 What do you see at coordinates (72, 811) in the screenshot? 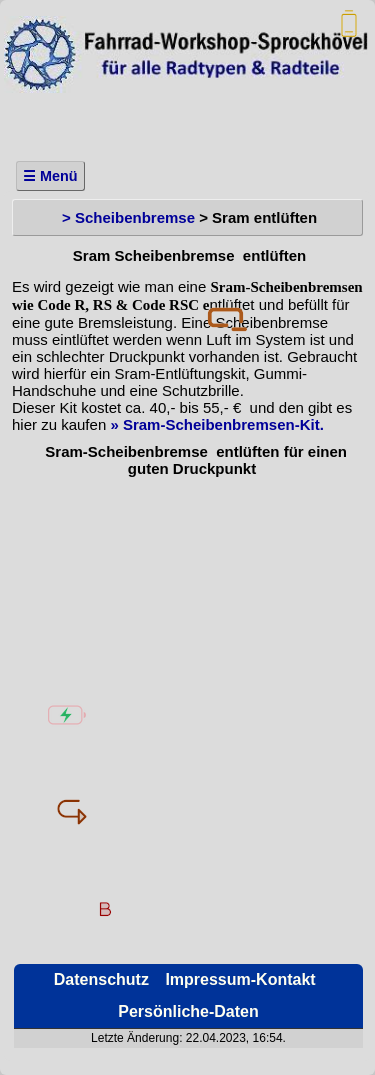
I see `redo or repeat the last action` at bounding box center [72, 811].